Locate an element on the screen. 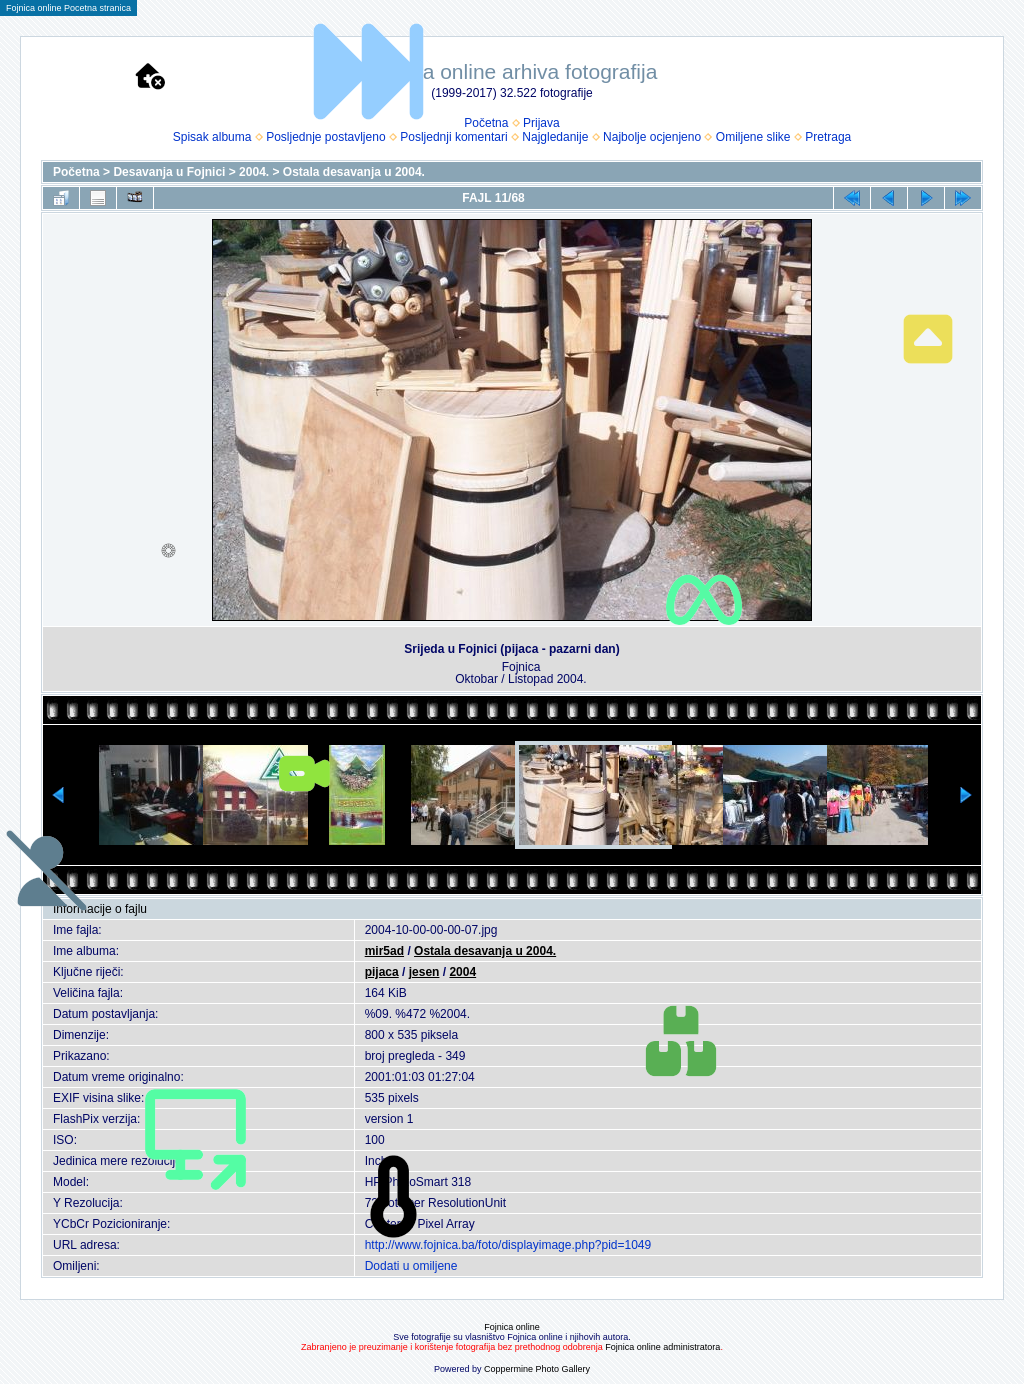 Image resolution: width=1024 pixels, height=1384 pixels. share your screen with others is located at coordinates (195, 1134).